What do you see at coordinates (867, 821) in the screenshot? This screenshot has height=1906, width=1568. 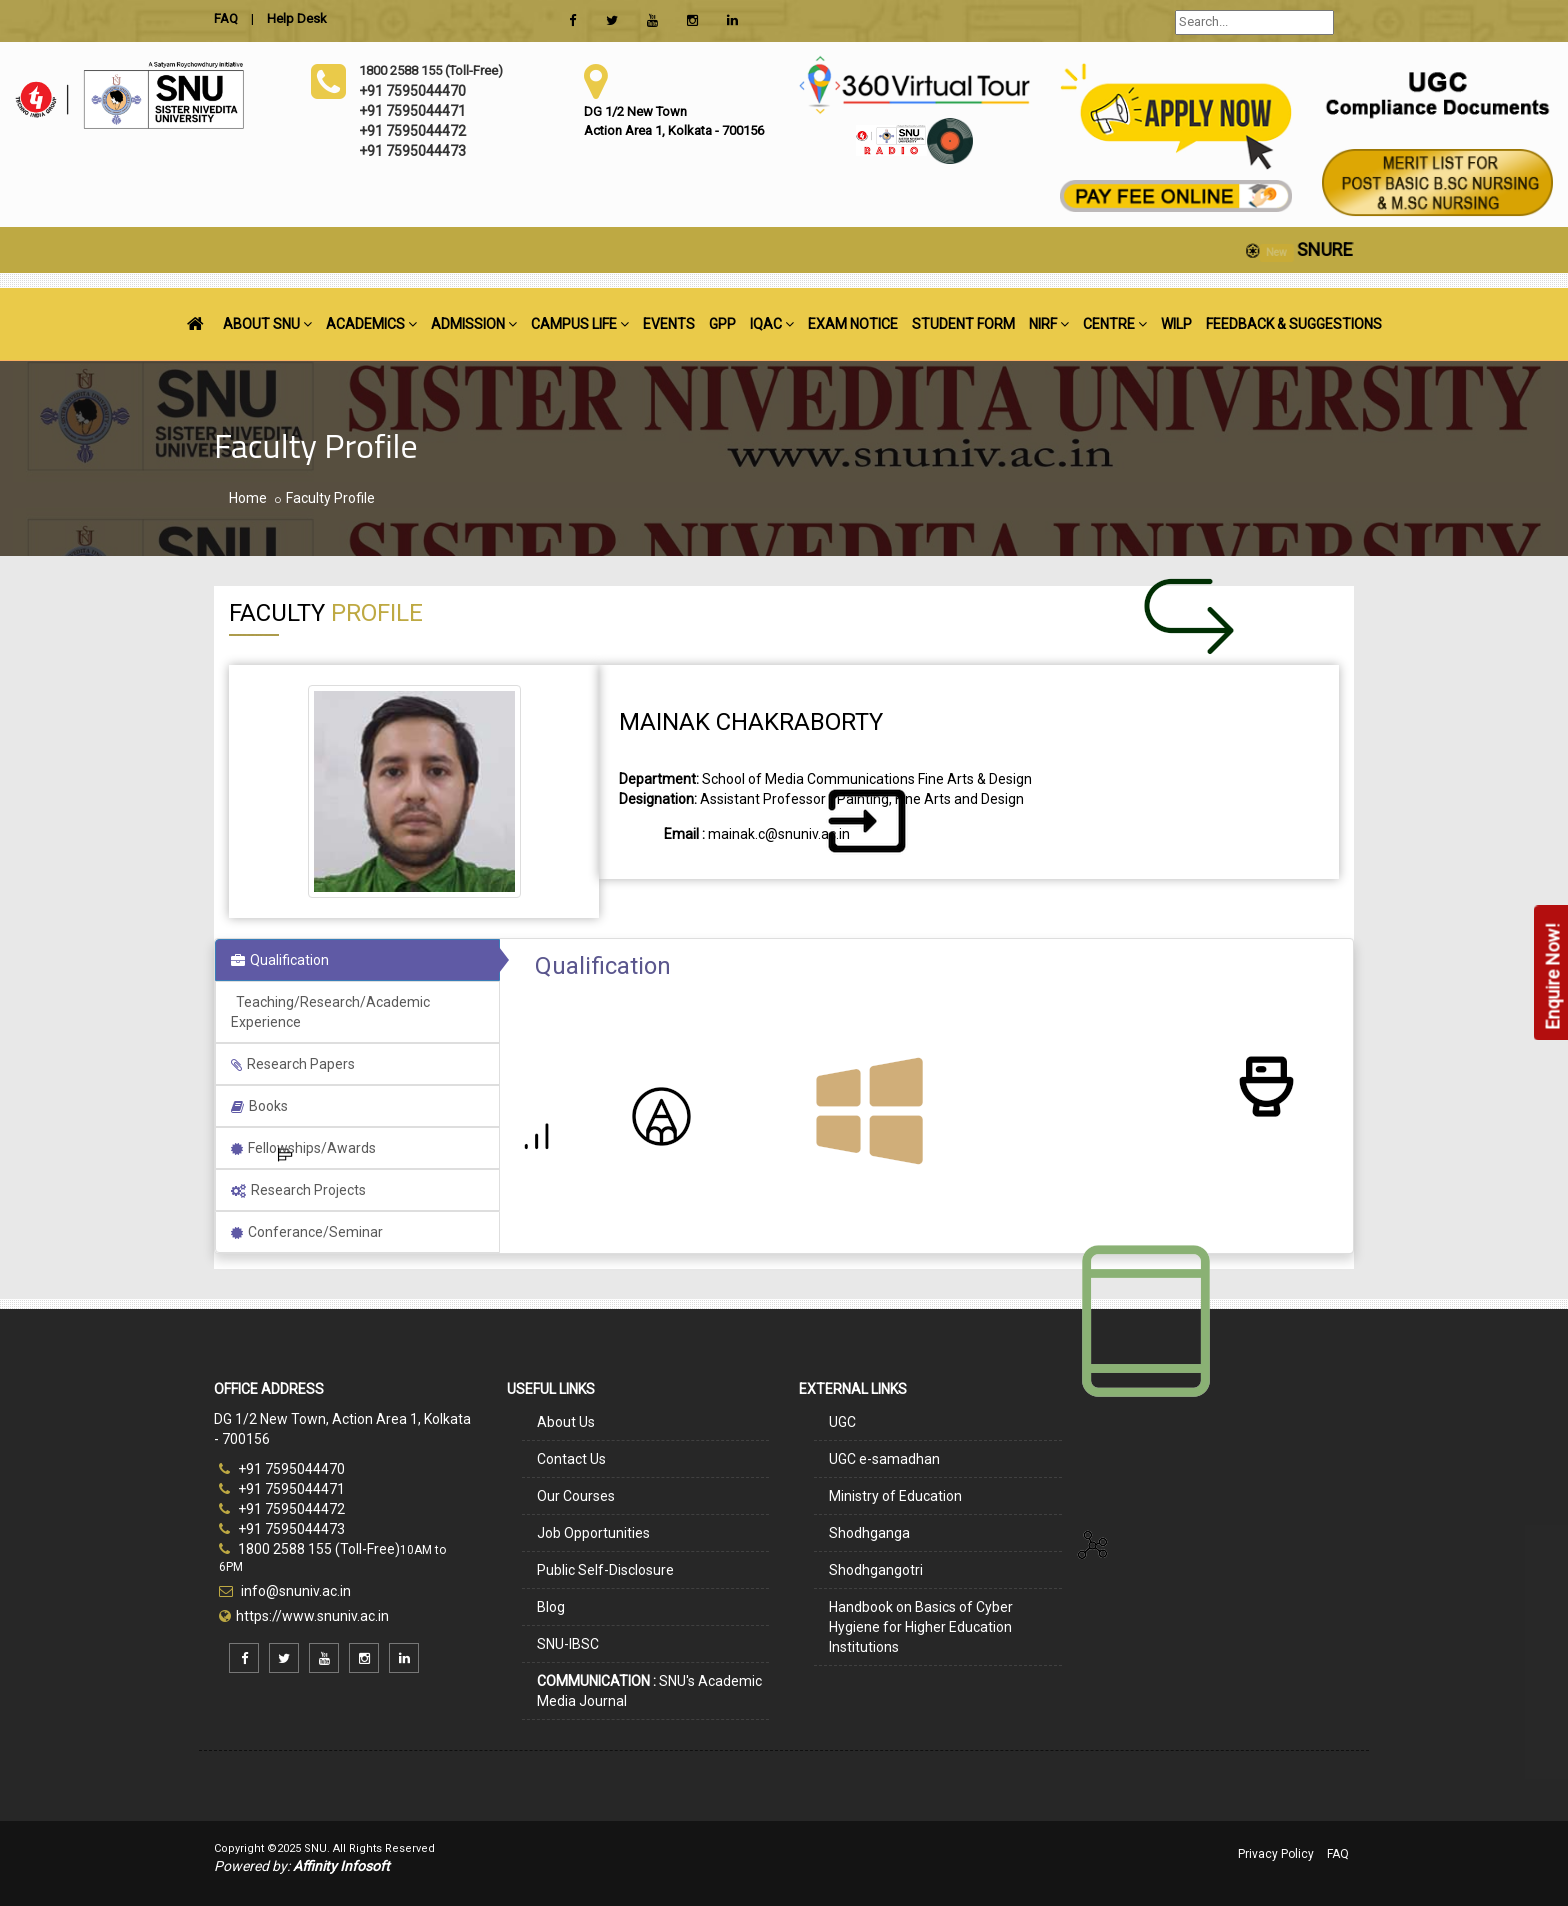 I see `input or import data into the current view` at bounding box center [867, 821].